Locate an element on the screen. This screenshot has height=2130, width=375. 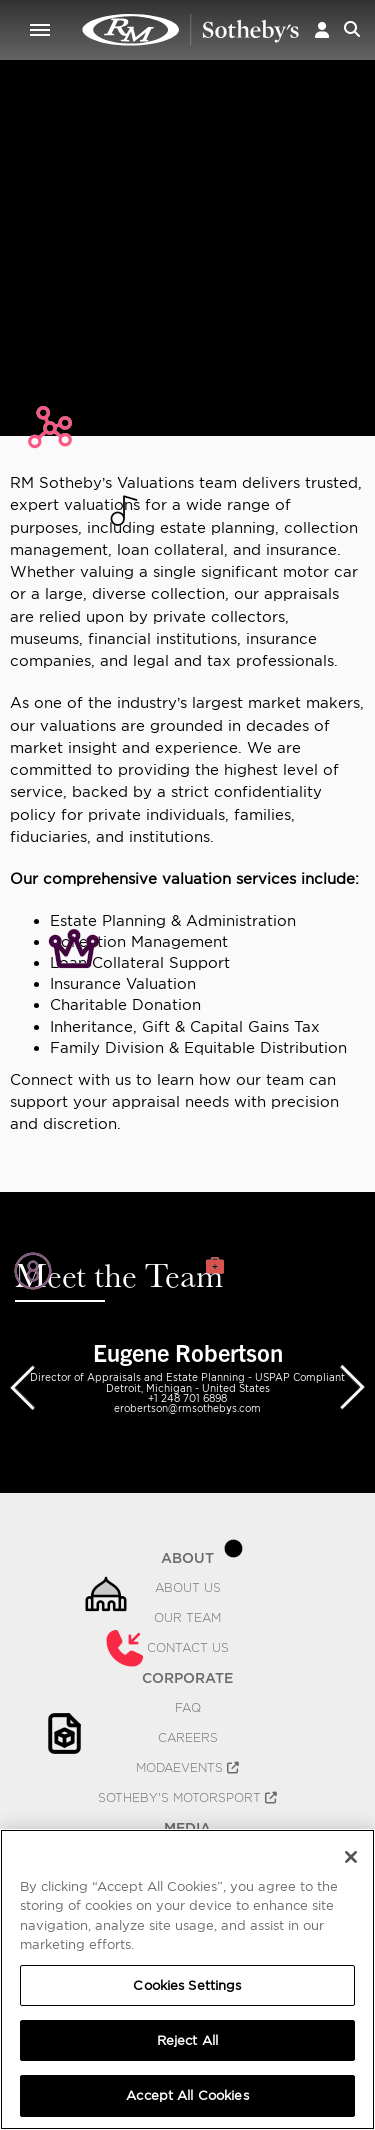
access medical or health resources is located at coordinates (215, 1266).